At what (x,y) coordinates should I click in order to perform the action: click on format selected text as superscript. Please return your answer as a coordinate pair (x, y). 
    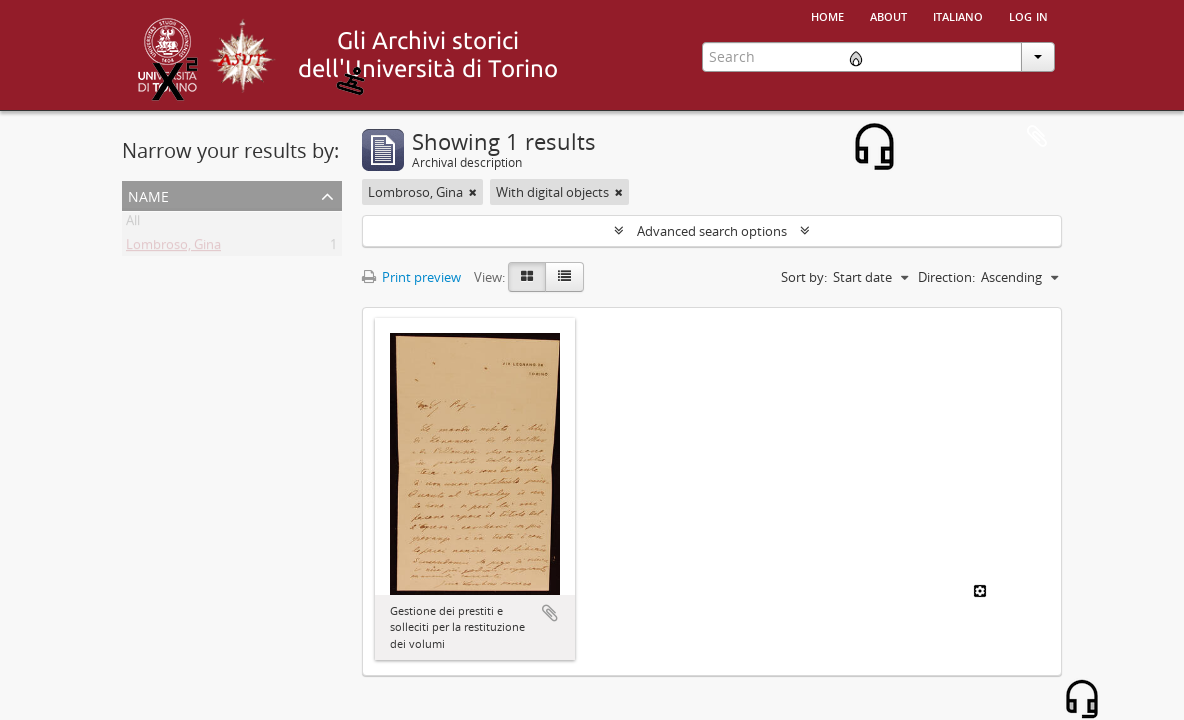
    Looking at the image, I should click on (168, 79).